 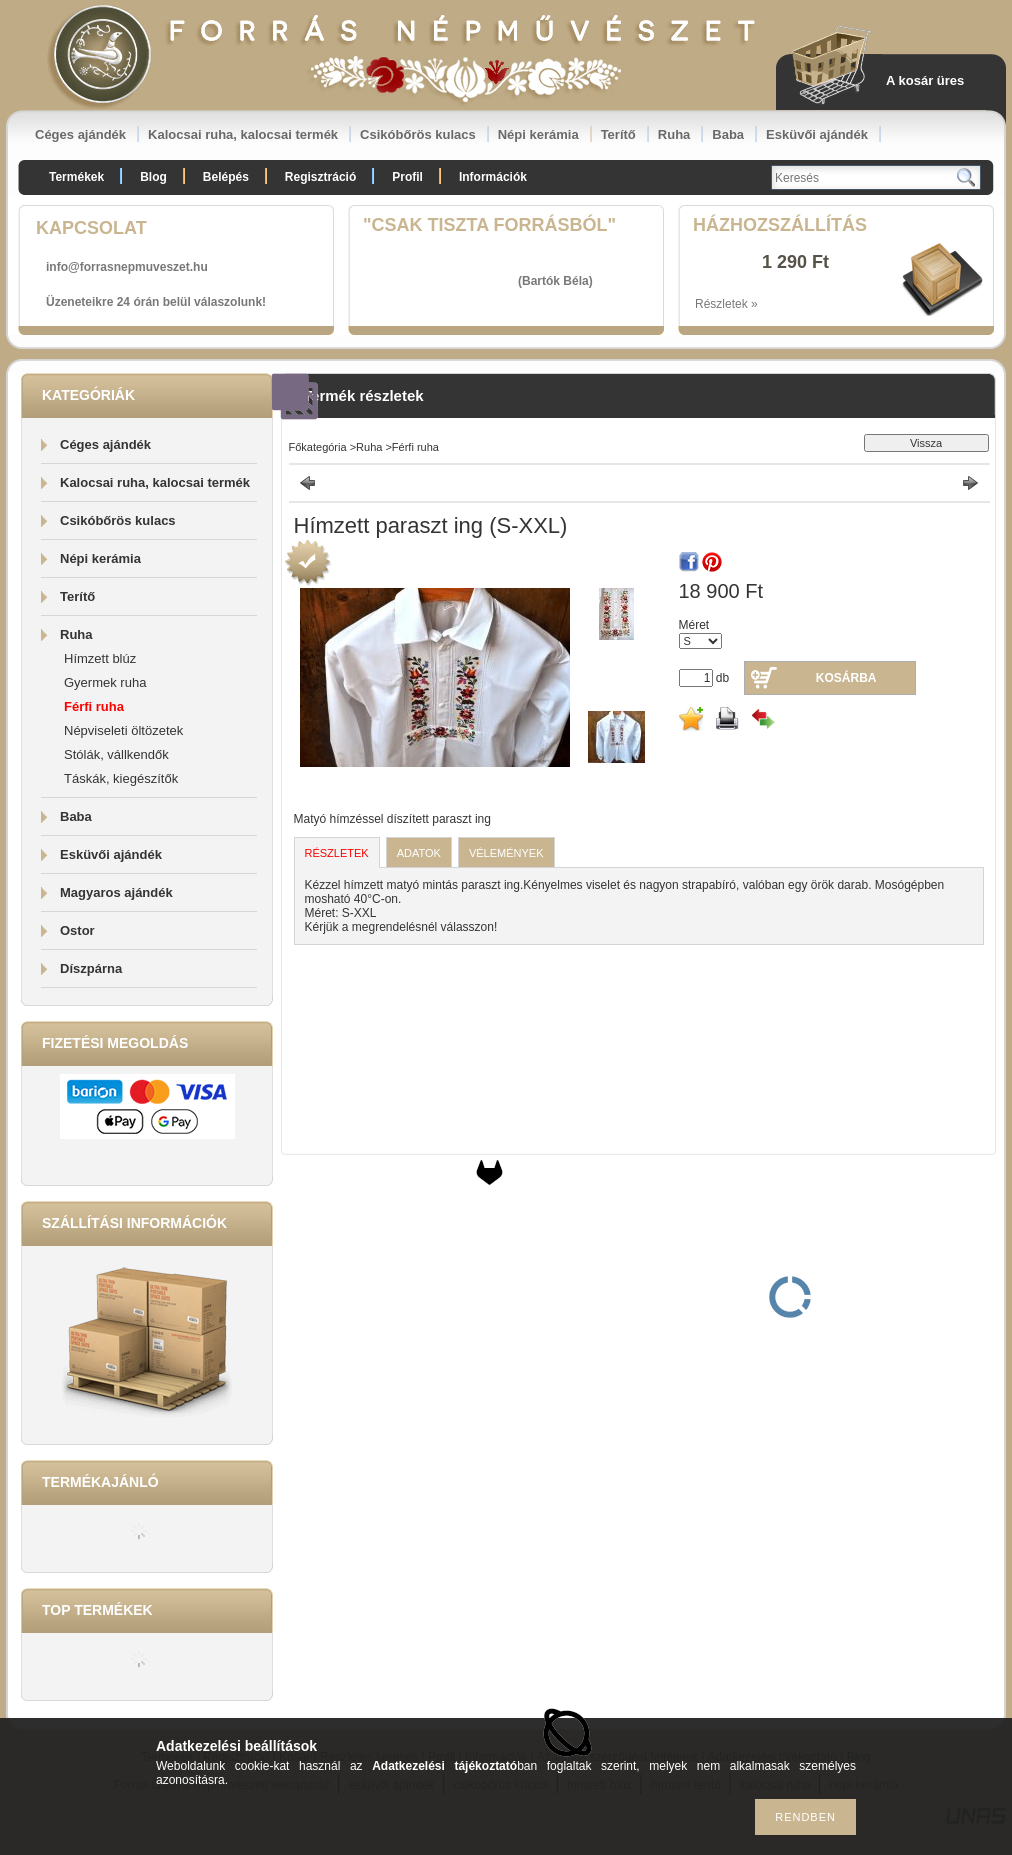 What do you see at coordinates (294, 396) in the screenshot?
I see `apply shadow effect to selected element` at bounding box center [294, 396].